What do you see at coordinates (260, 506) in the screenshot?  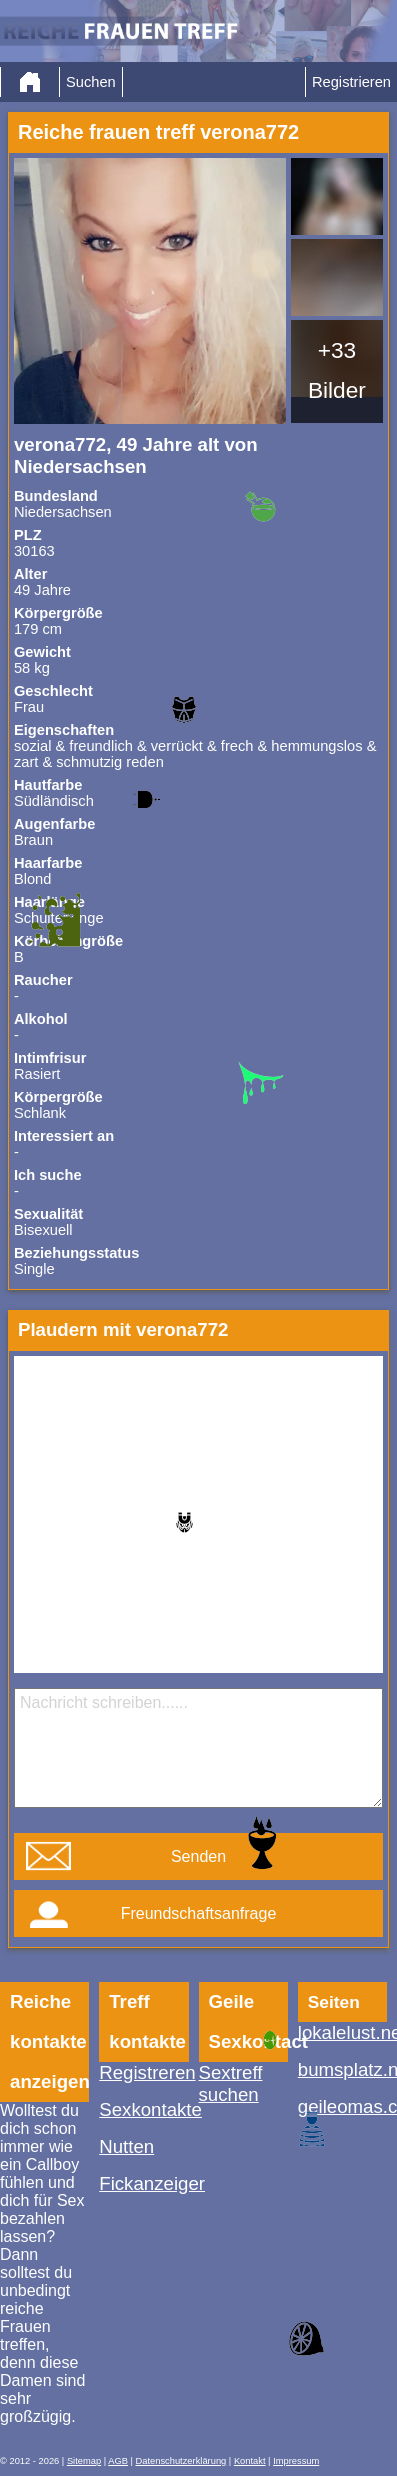 I see `use a potion or consumable item` at bounding box center [260, 506].